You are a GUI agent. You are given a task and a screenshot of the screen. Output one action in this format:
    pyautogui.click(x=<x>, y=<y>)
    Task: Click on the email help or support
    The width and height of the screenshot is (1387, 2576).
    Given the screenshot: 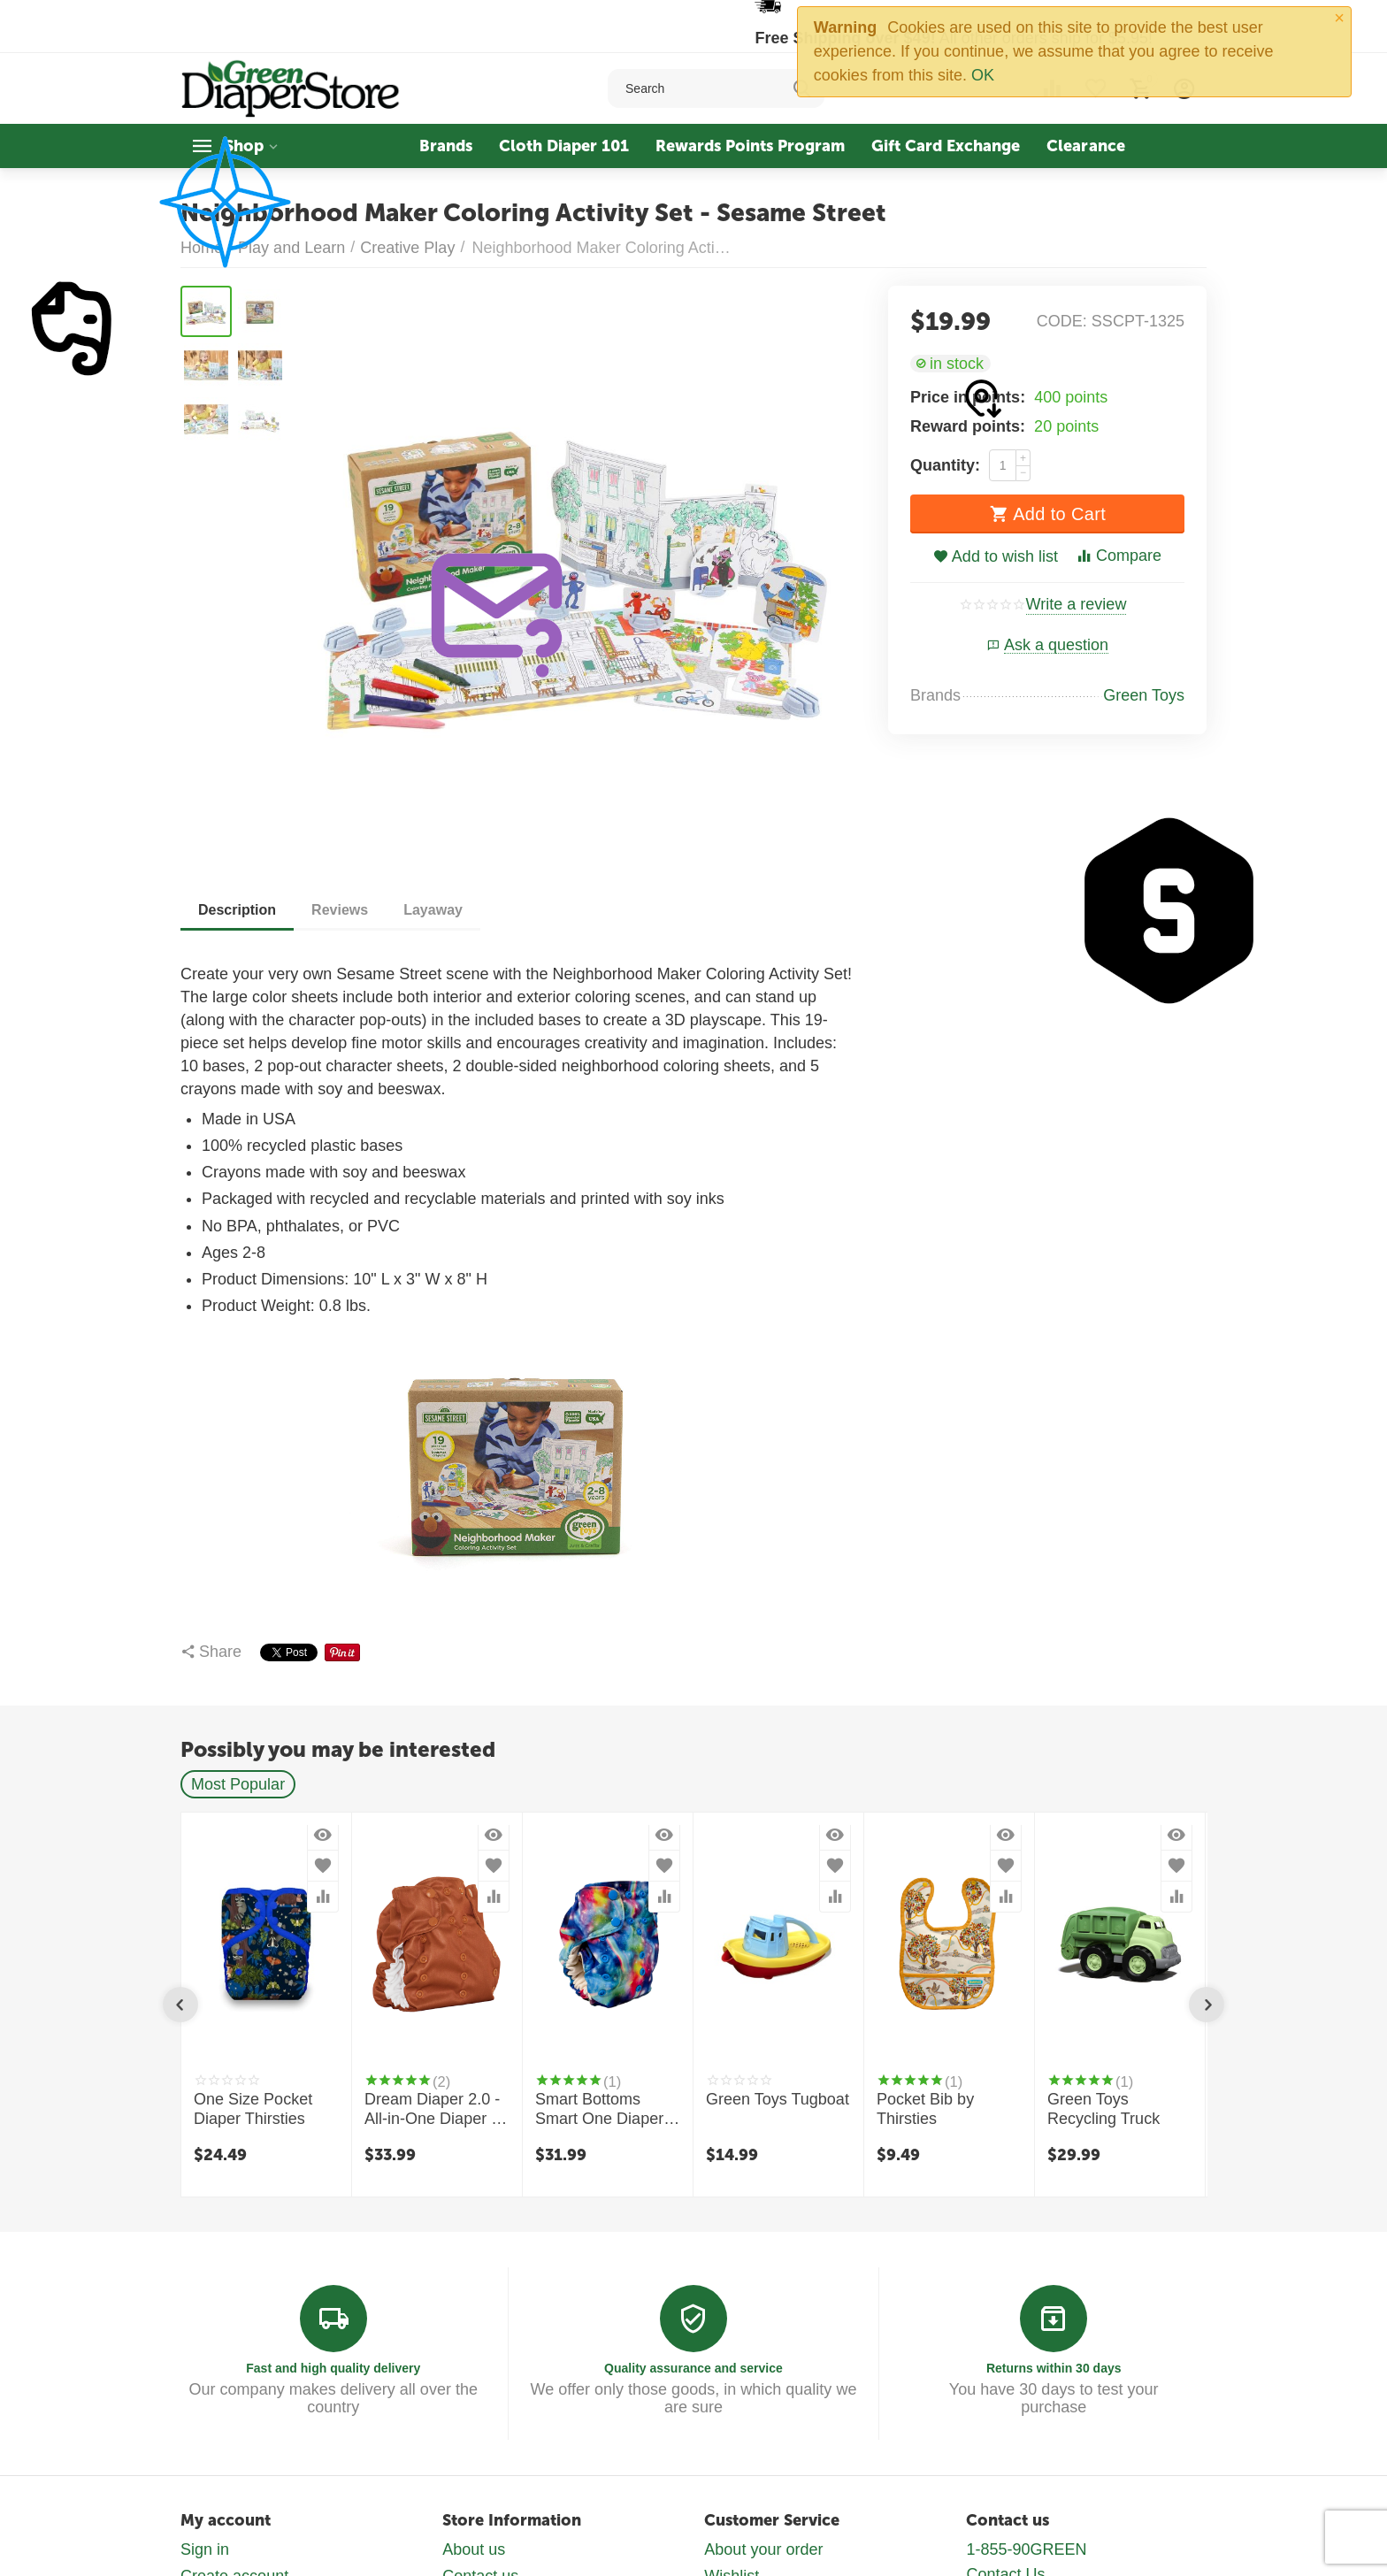 What is the action you would take?
    pyautogui.click(x=496, y=605)
    